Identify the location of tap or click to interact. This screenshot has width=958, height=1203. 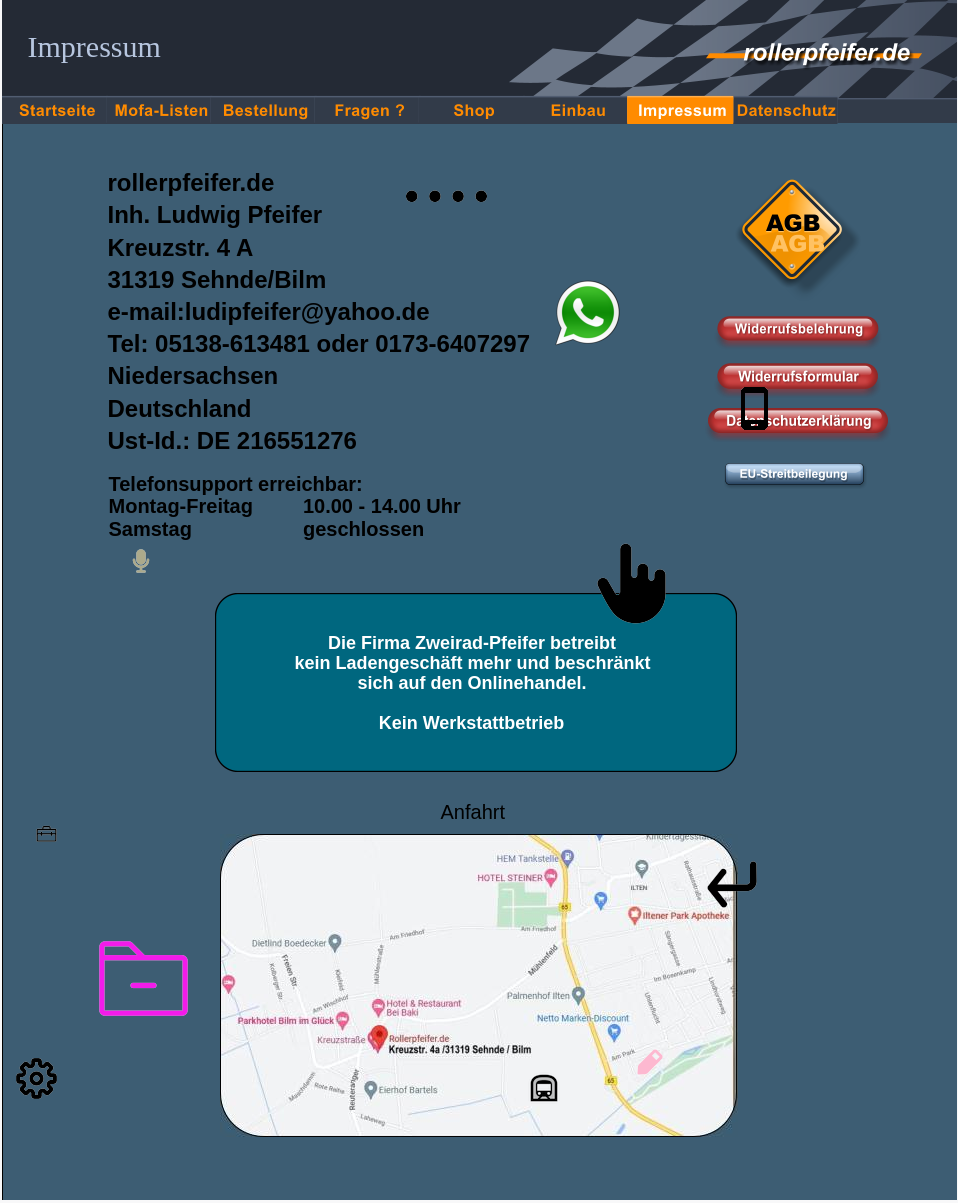
(631, 583).